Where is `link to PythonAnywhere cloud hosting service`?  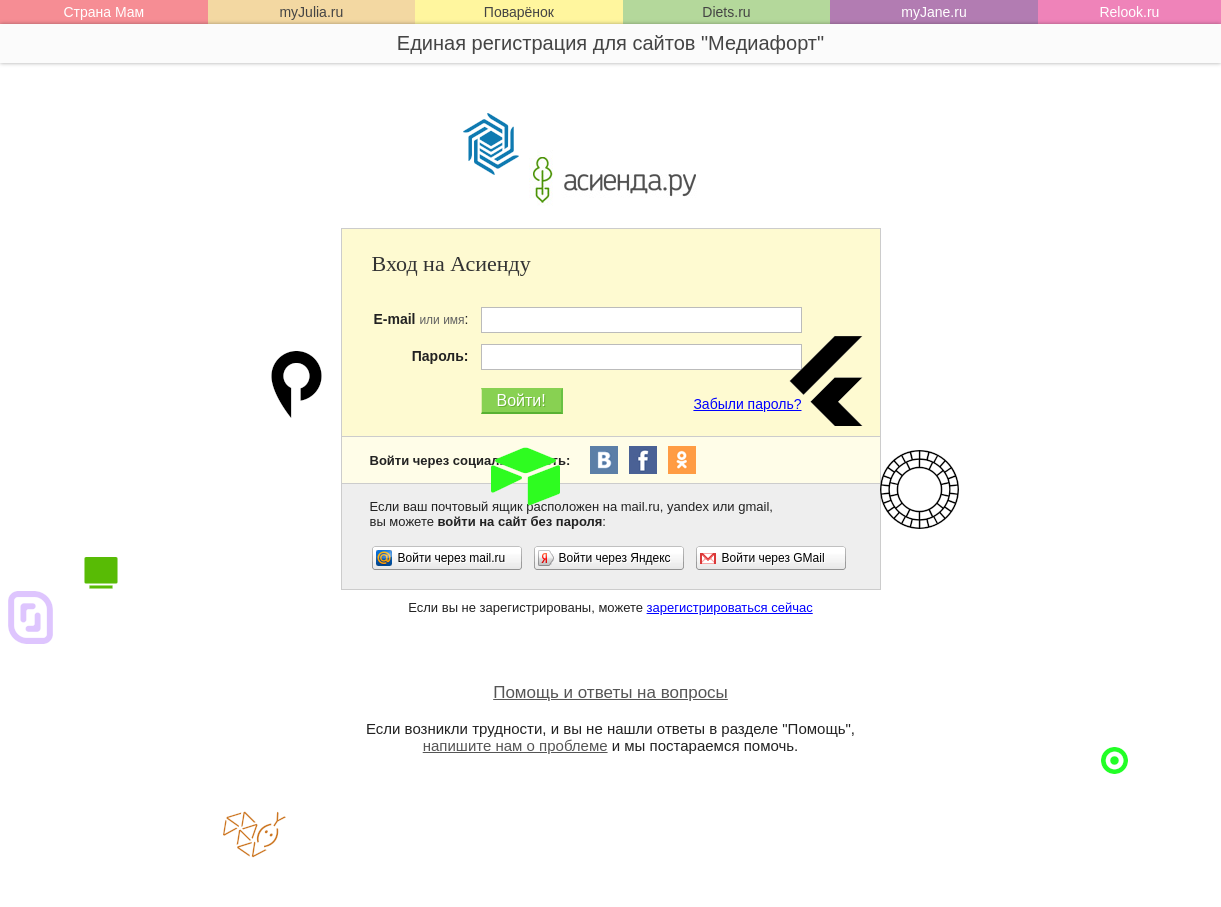
link to PythonAnywhere cloud hosting service is located at coordinates (254, 834).